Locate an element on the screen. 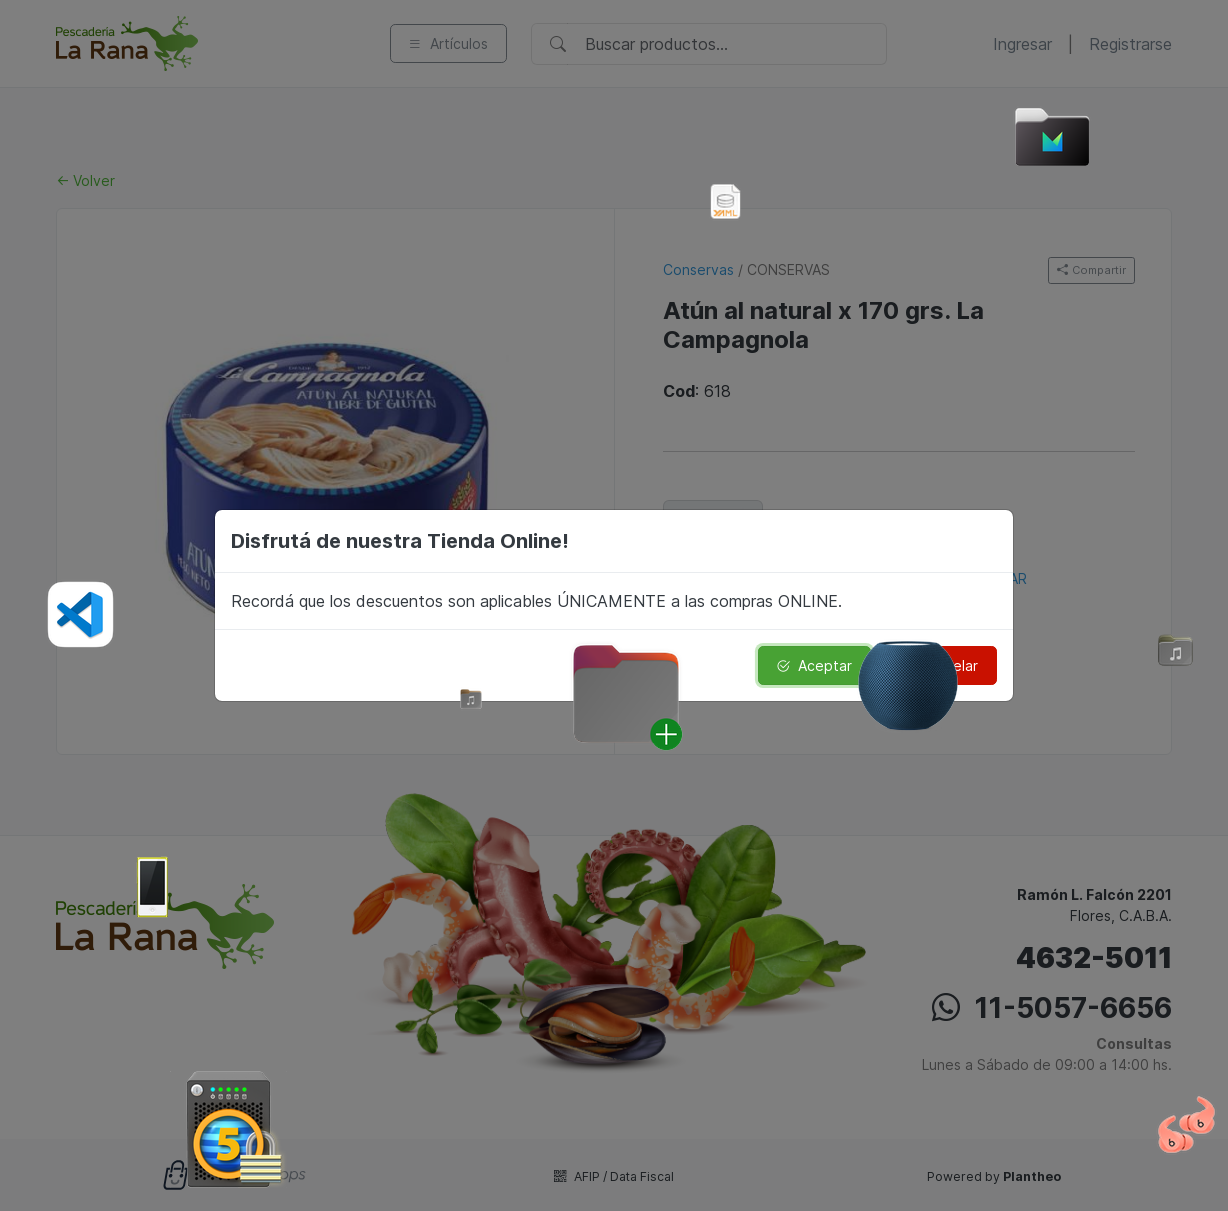  open Visual Studio Code is located at coordinates (80, 614).